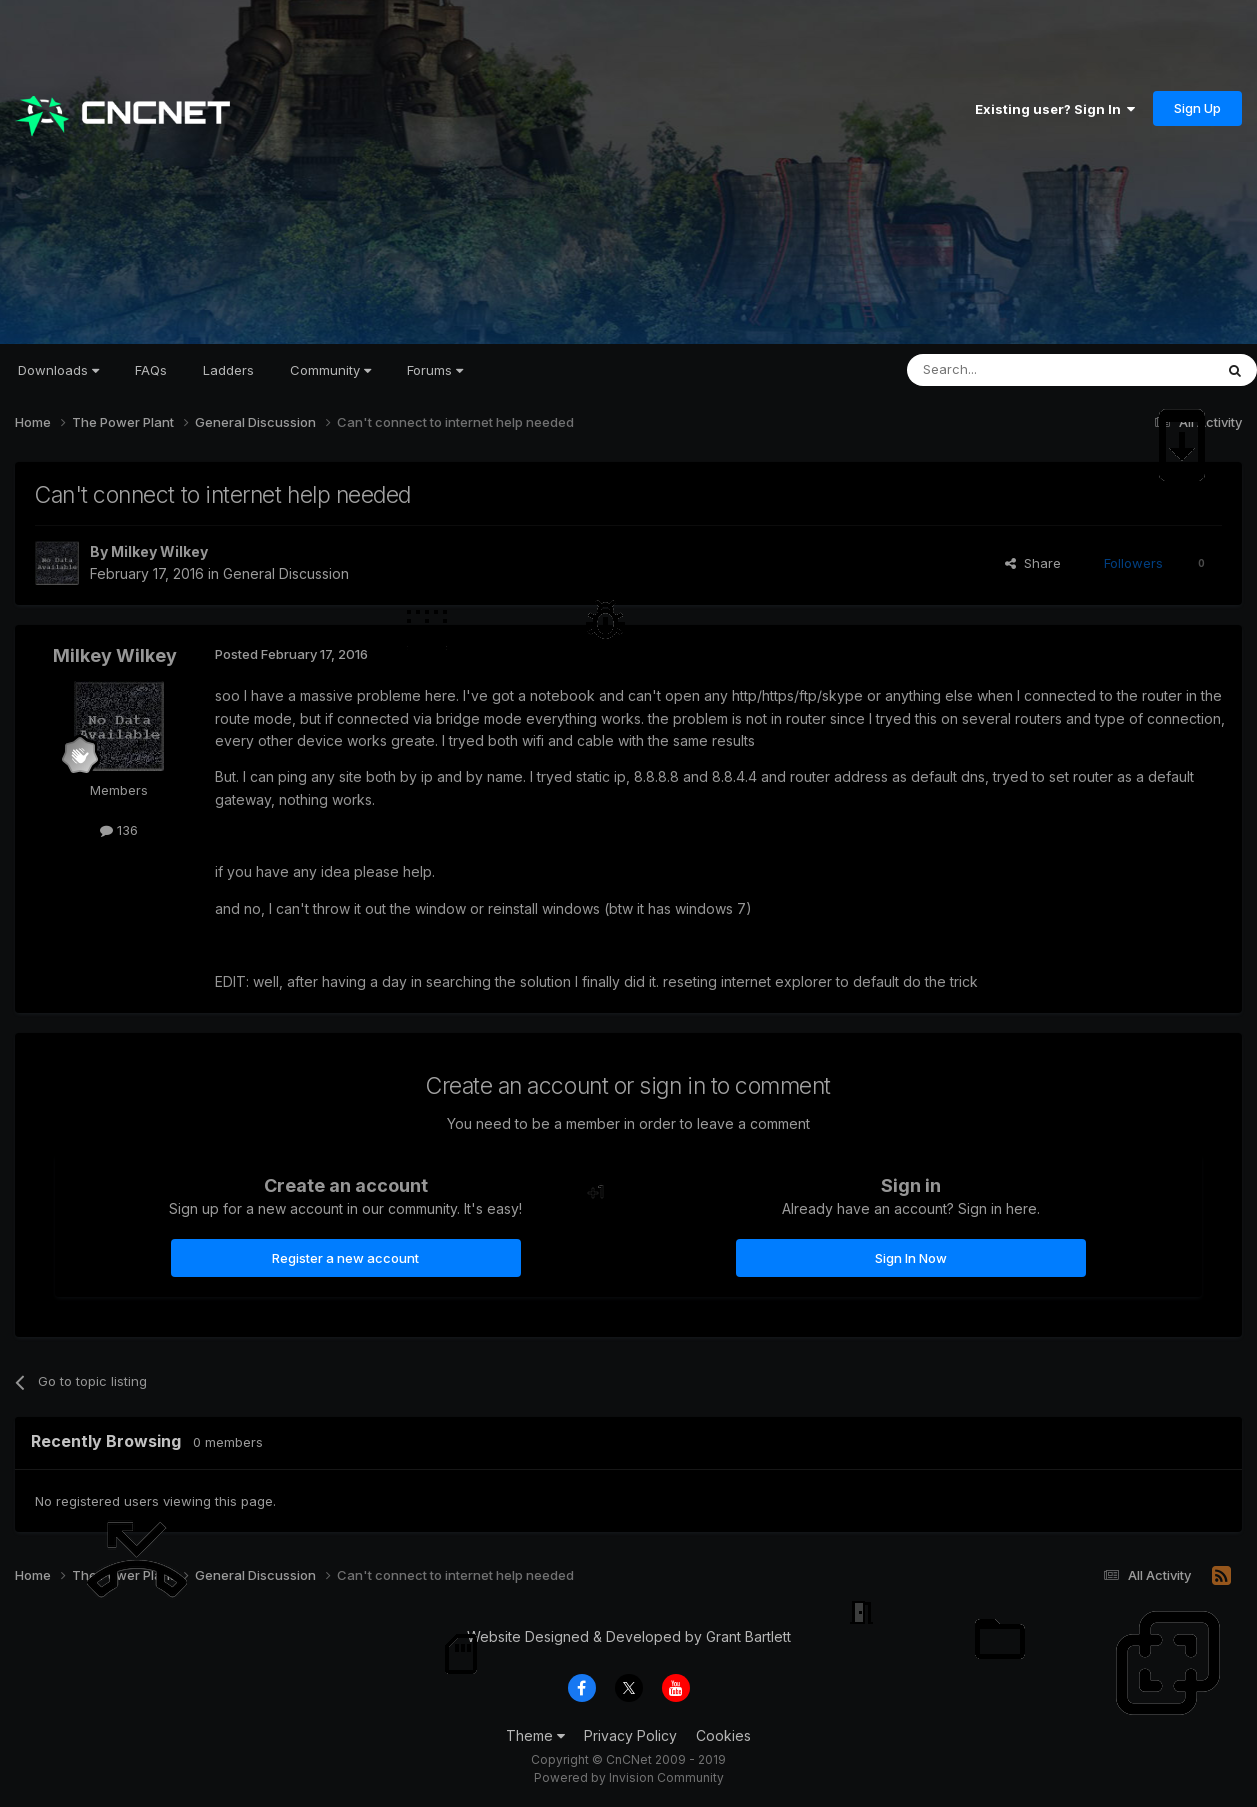 Image resolution: width=1257 pixels, height=1807 pixels. I want to click on apply bottom border to selected cells, so click(427, 630).